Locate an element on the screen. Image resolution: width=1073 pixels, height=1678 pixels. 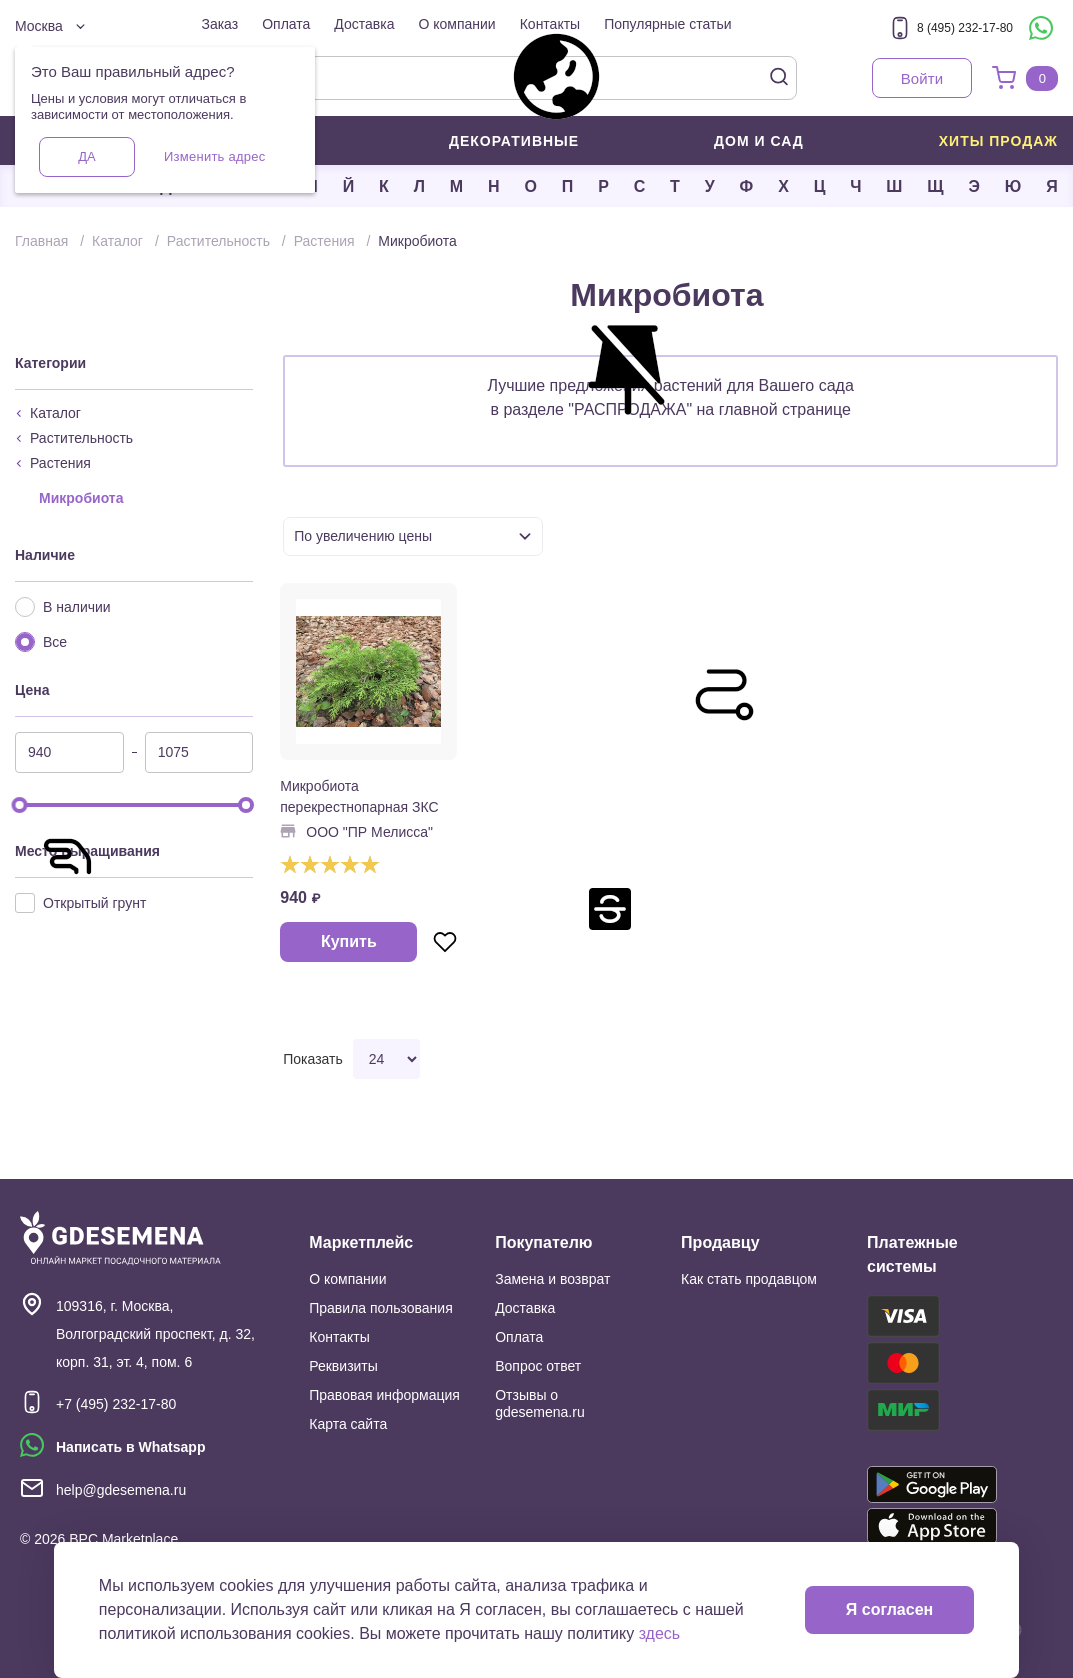
view or edit a route path is located at coordinates (724, 691).